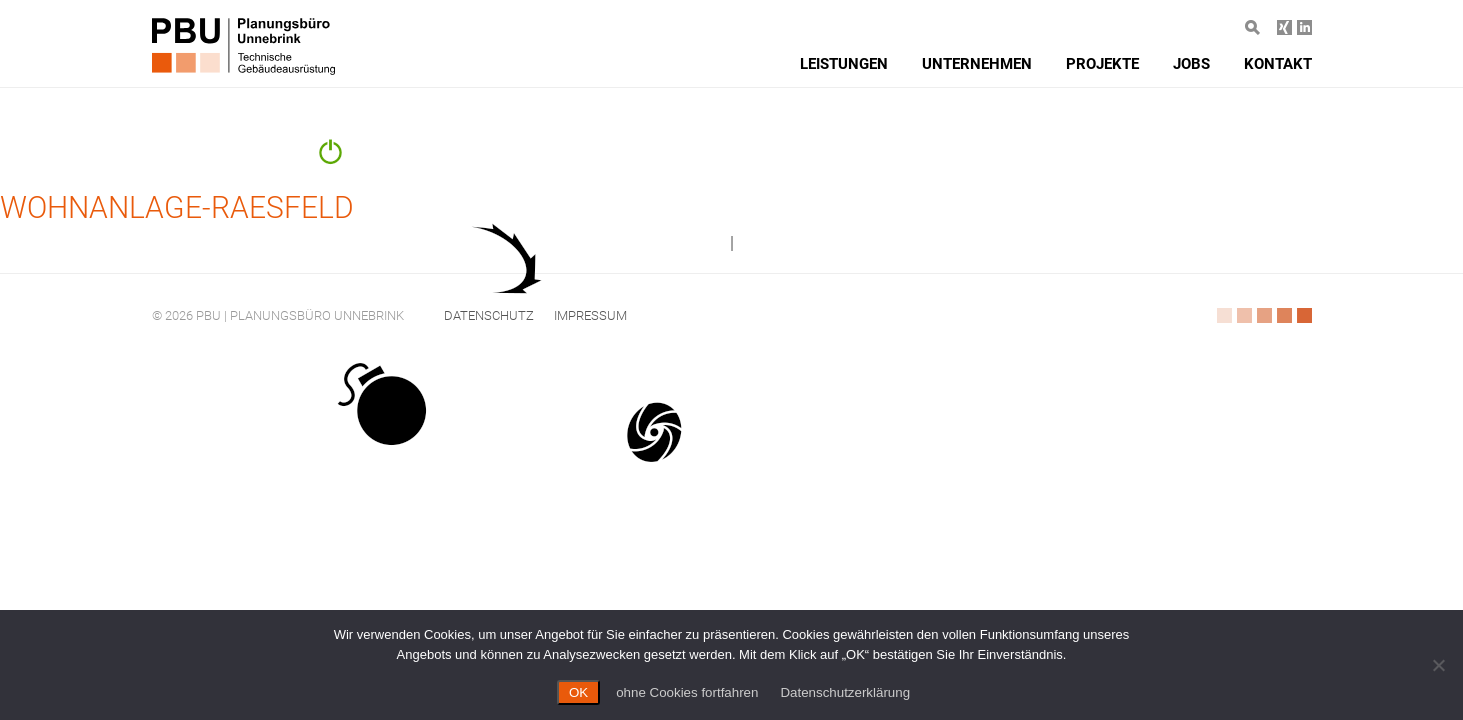  I want to click on select electric whip weapon or ability, so click(506, 258).